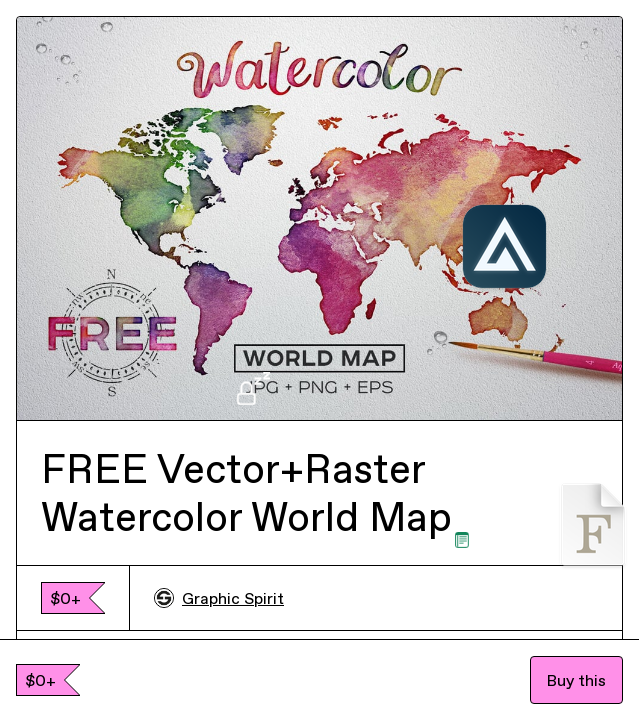 This screenshot has height=720, width=639. What do you see at coordinates (253, 388) in the screenshot?
I see `system sleep mode is enabled and unrestricted` at bounding box center [253, 388].